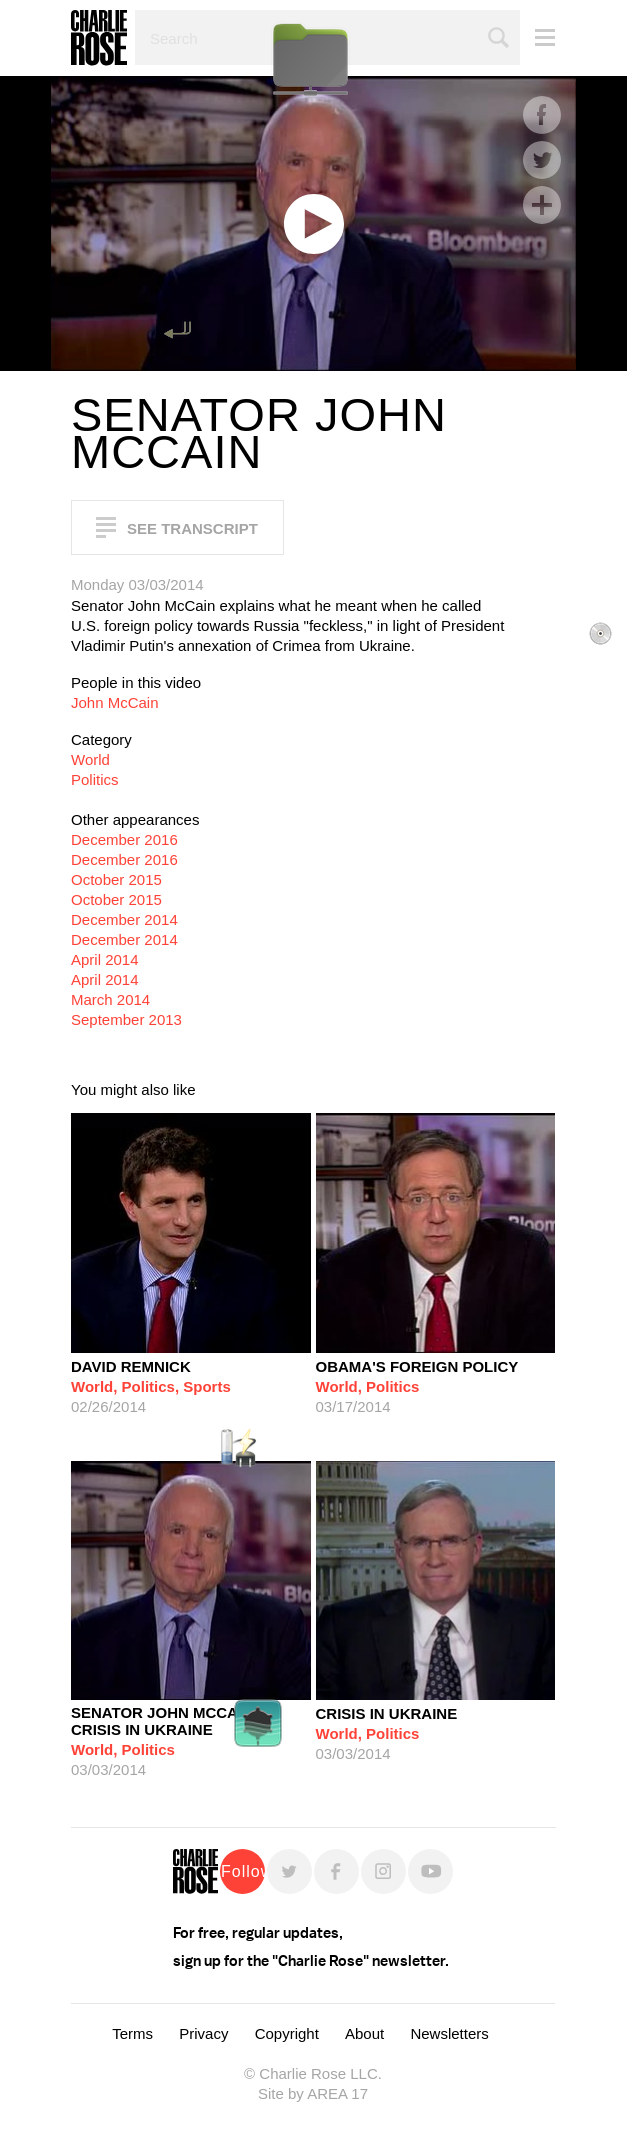 Image resolution: width=627 pixels, height=2130 pixels. Describe the element at coordinates (310, 58) in the screenshot. I see `access a remote or network folder` at that location.